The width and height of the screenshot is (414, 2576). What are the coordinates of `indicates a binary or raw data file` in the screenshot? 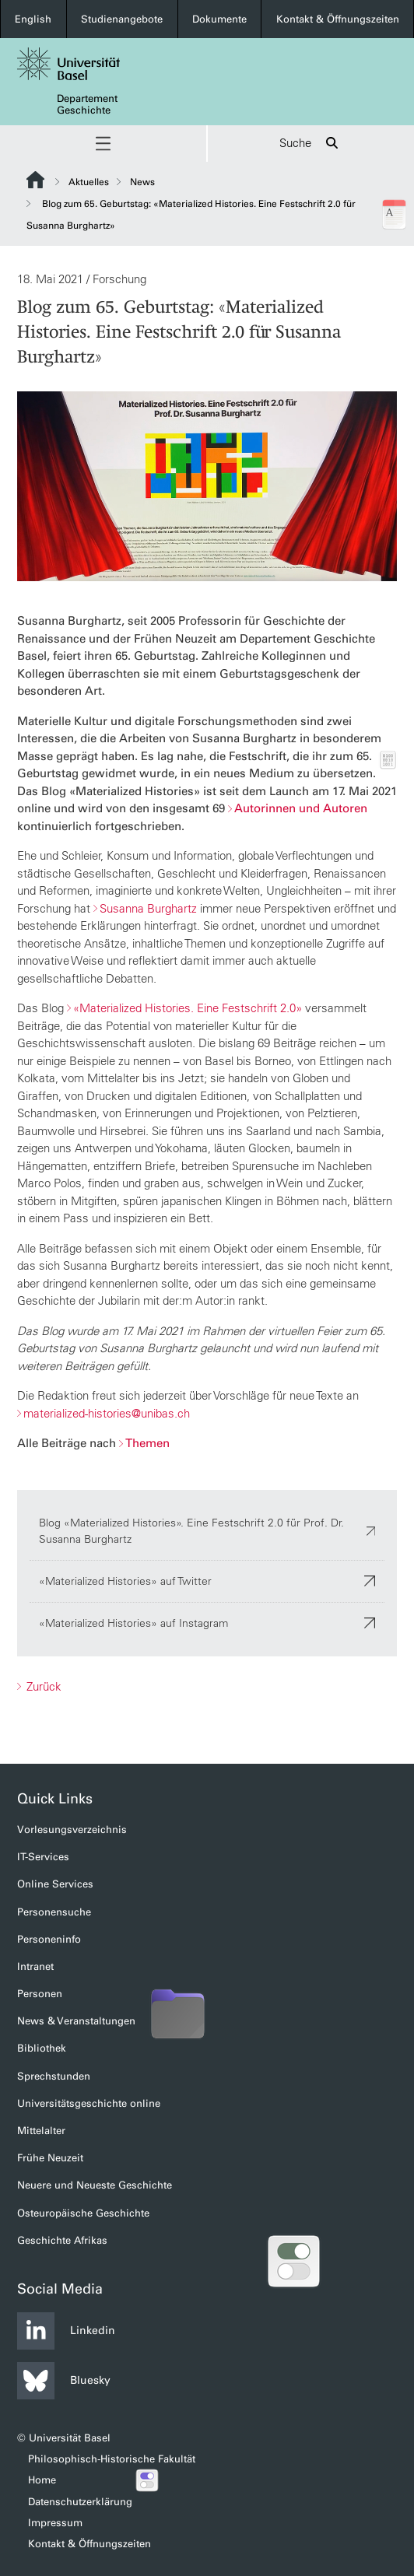 It's located at (388, 759).